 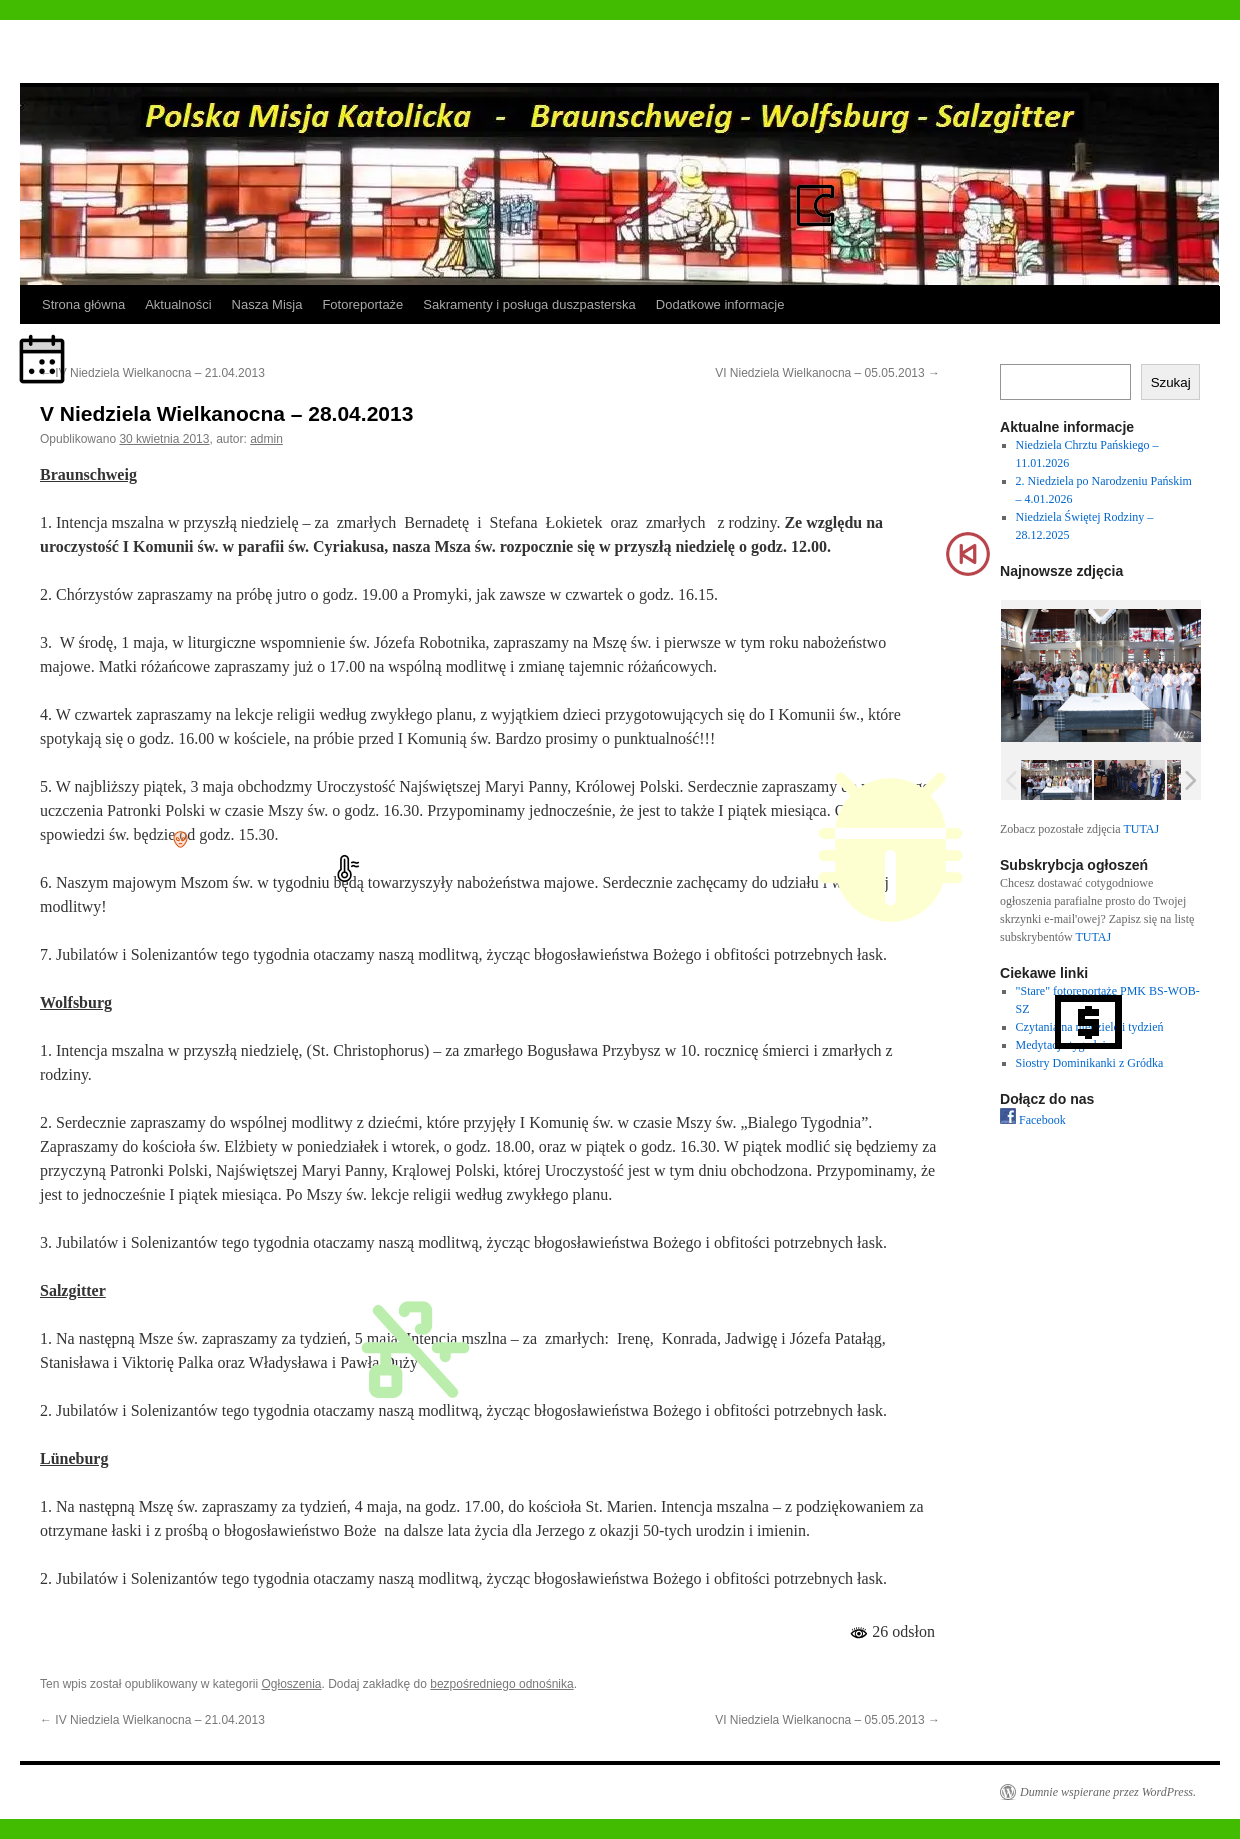 What do you see at coordinates (968, 554) in the screenshot?
I see `skip to previous track` at bounding box center [968, 554].